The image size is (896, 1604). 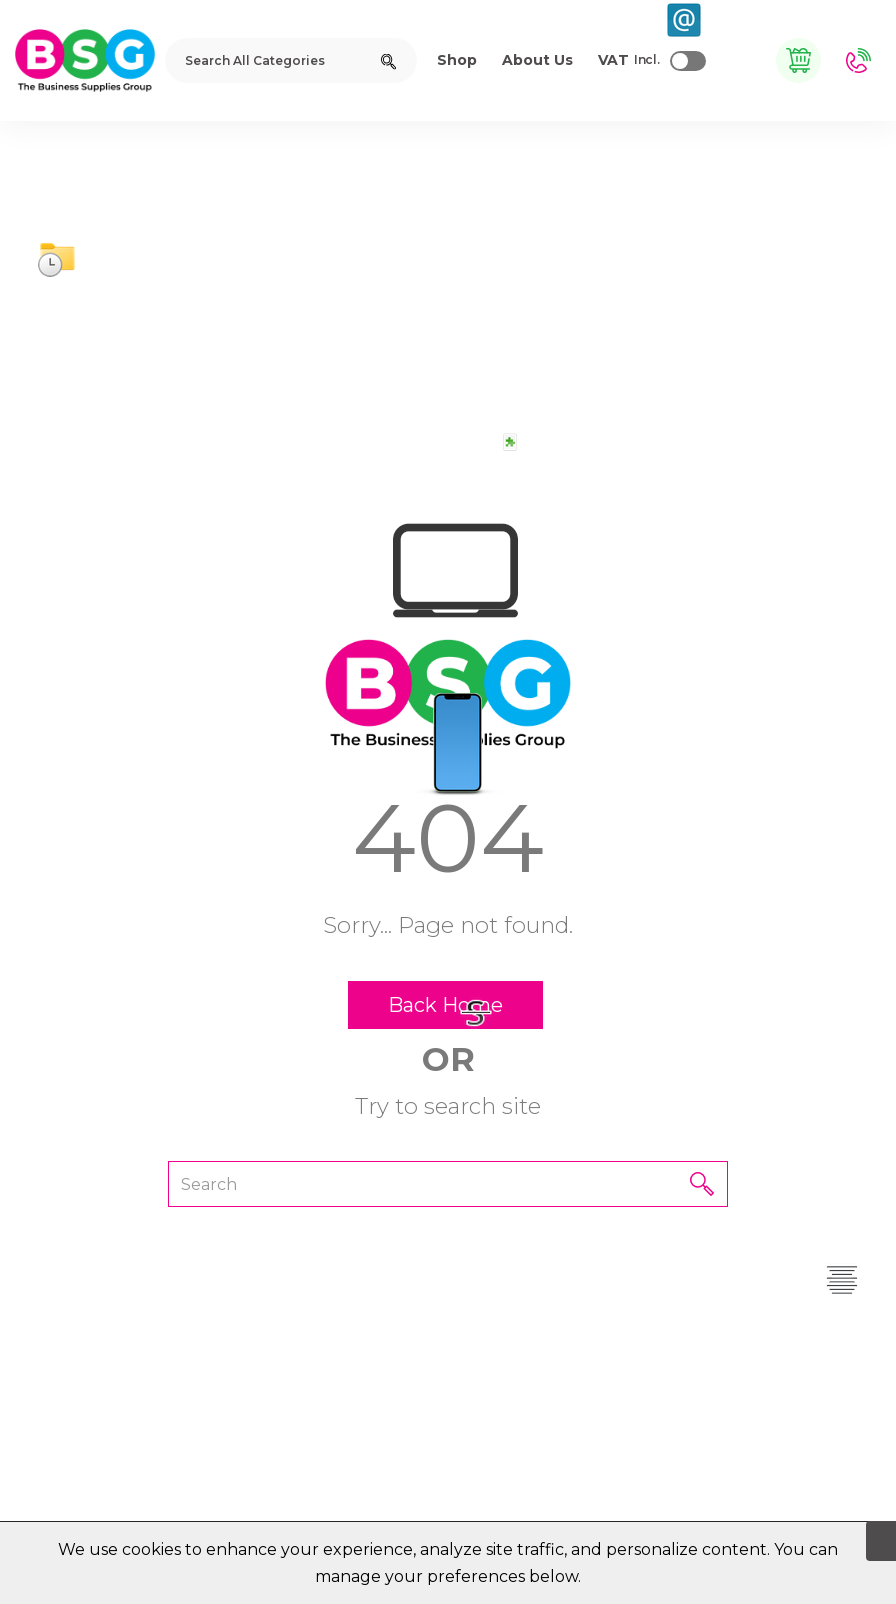 I want to click on iPhone 12 mini device icon, so click(x=457, y=744).